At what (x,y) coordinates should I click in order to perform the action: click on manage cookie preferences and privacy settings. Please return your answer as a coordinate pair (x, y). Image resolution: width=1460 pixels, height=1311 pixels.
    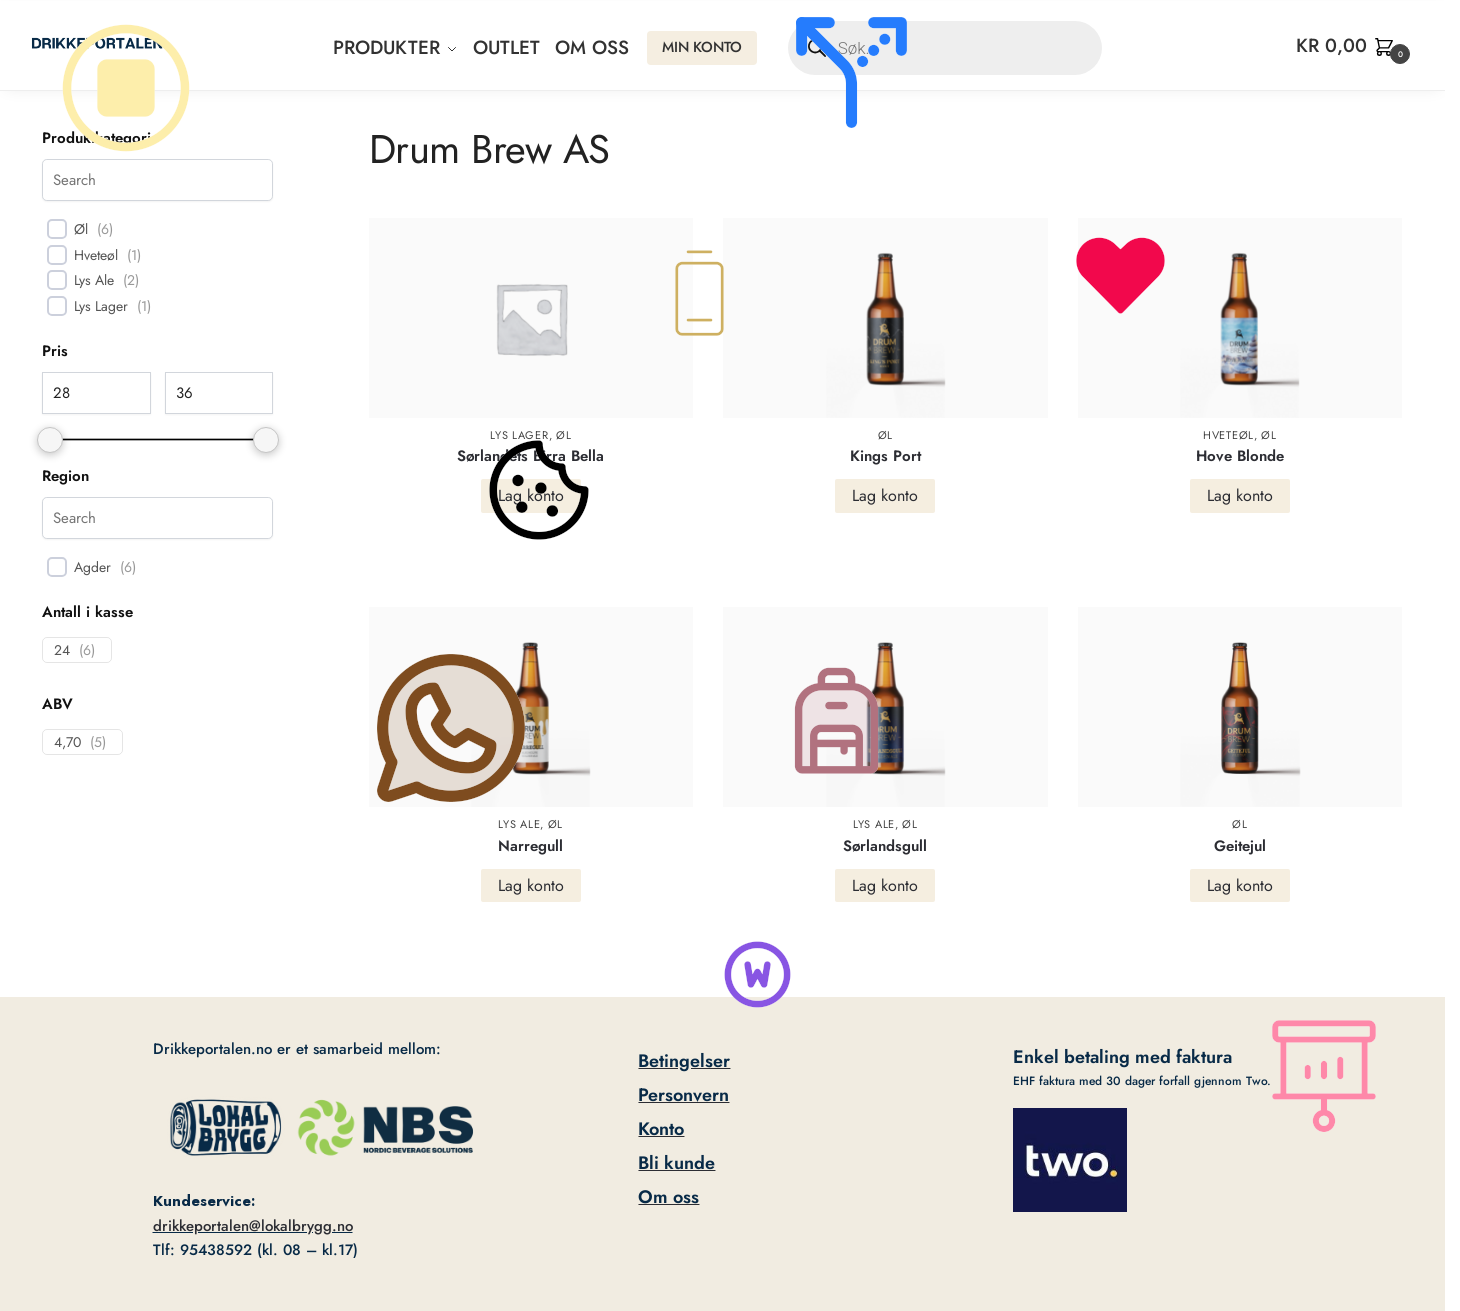
    Looking at the image, I should click on (539, 490).